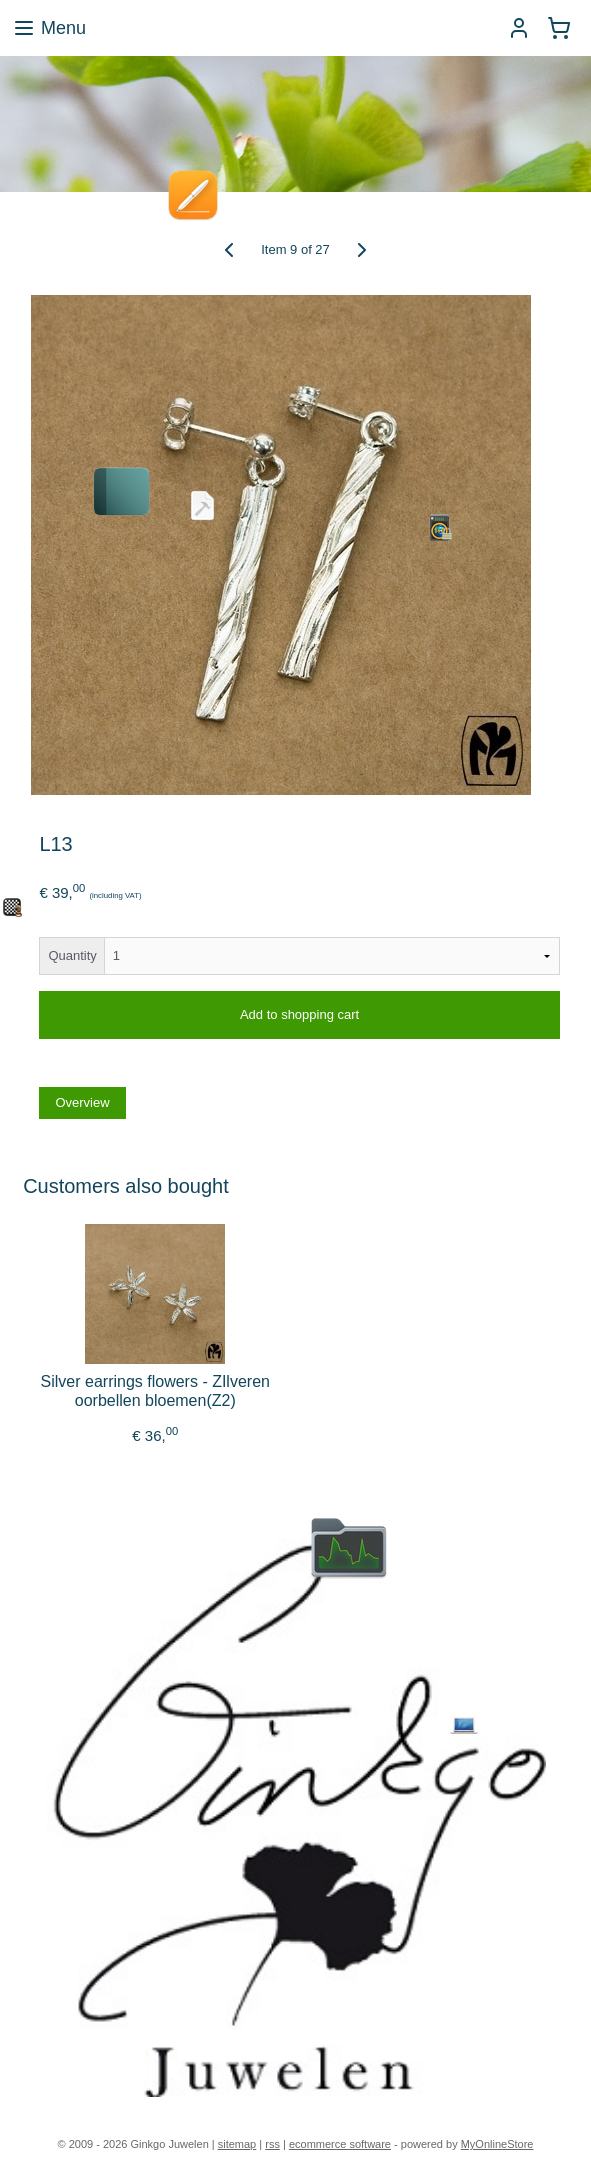 The image size is (591, 2181). Describe the element at coordinates (12, 907) in the screenshot. I see `open the chess game application` at that location.